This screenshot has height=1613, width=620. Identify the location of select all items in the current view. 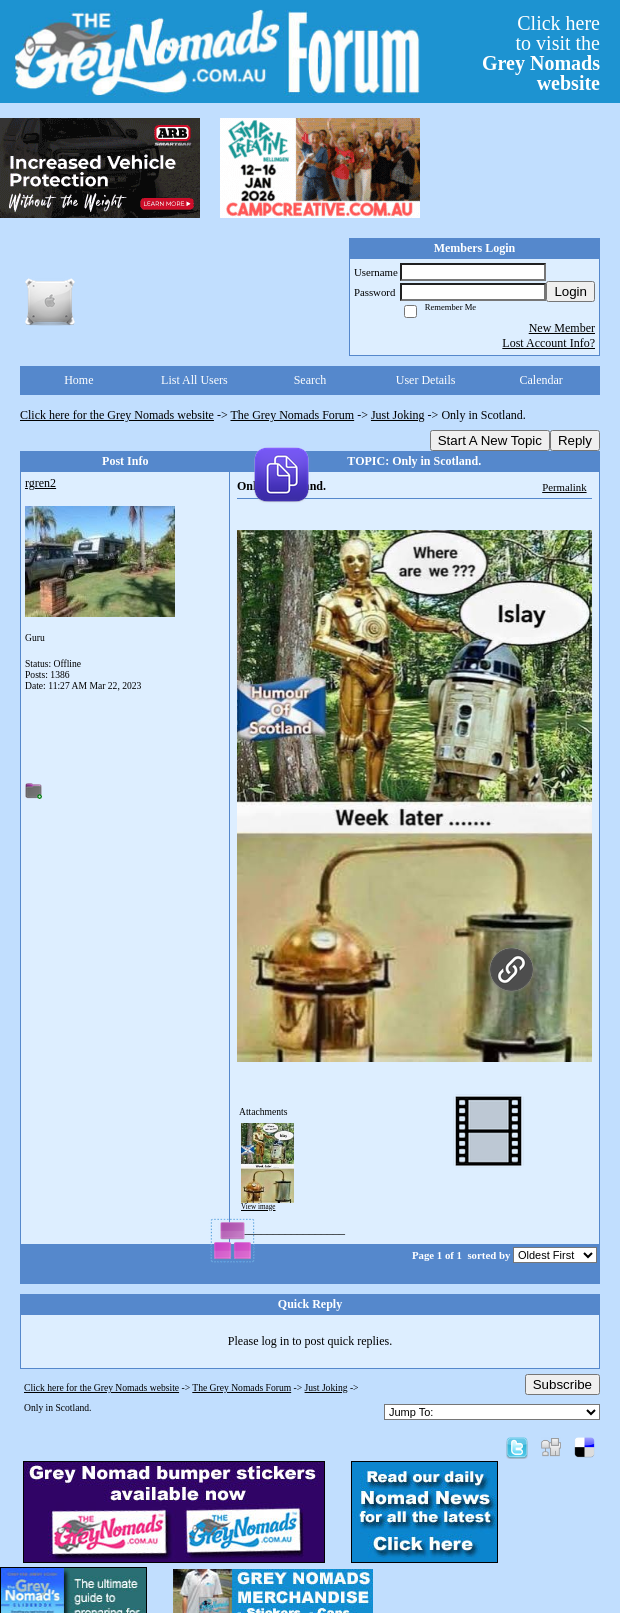
(232, 1240).